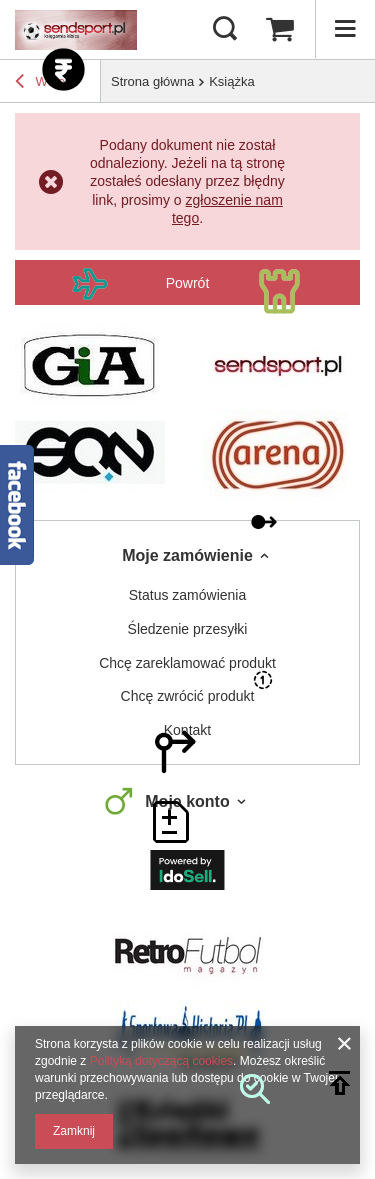 The height and width of the screenshot is (1179, 375). Describe the element at coordinates (279, 291) in the screenshot. I see `access castle or fortress-themed game` at that location.